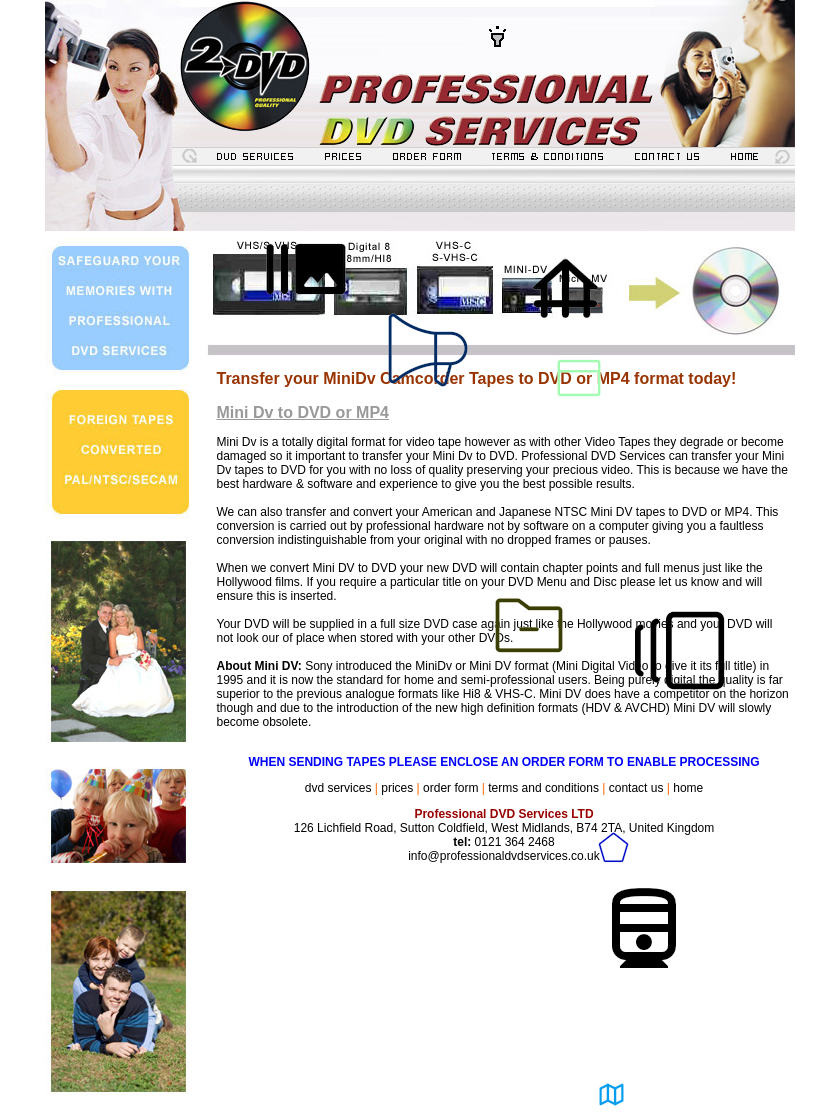 The width and height of the screenshot is (839, 1115). Describe the element at coordinates (423, 351) in the screenshot. I see `make an announcement or broadcast` at that location.